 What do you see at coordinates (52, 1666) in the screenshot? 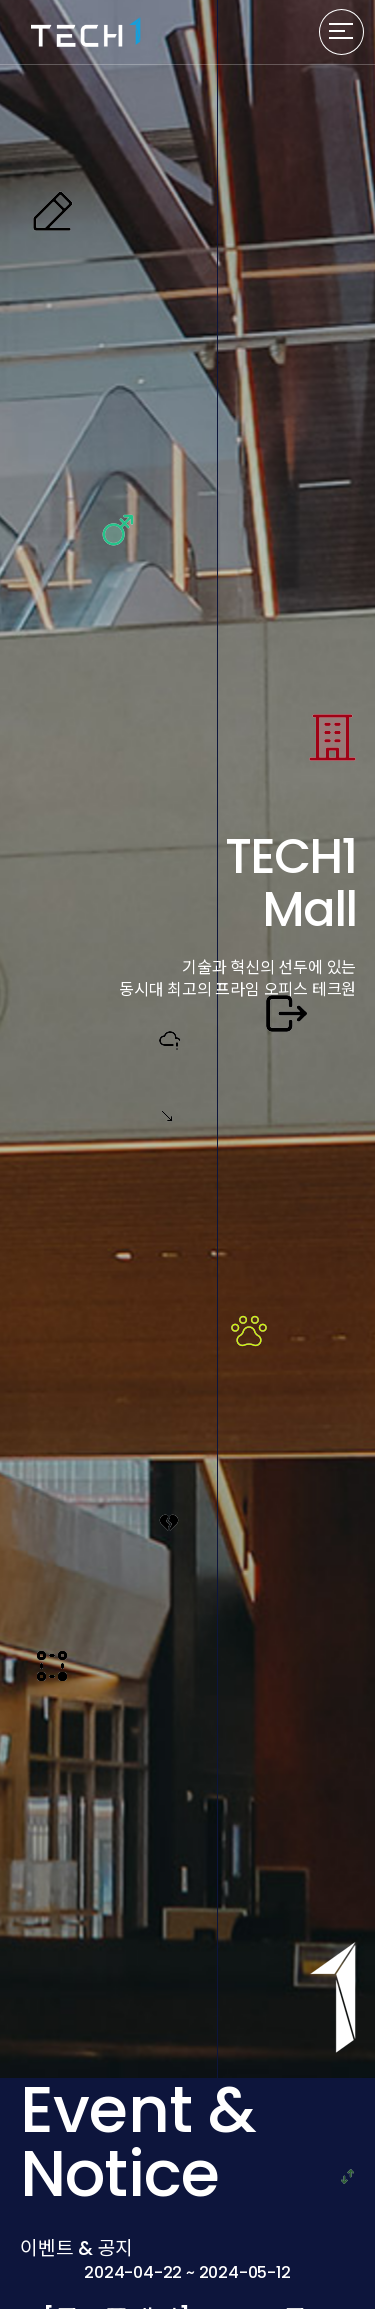
I see `set transform anchor to bottom-right corner` at bounding box center [52, 1666].